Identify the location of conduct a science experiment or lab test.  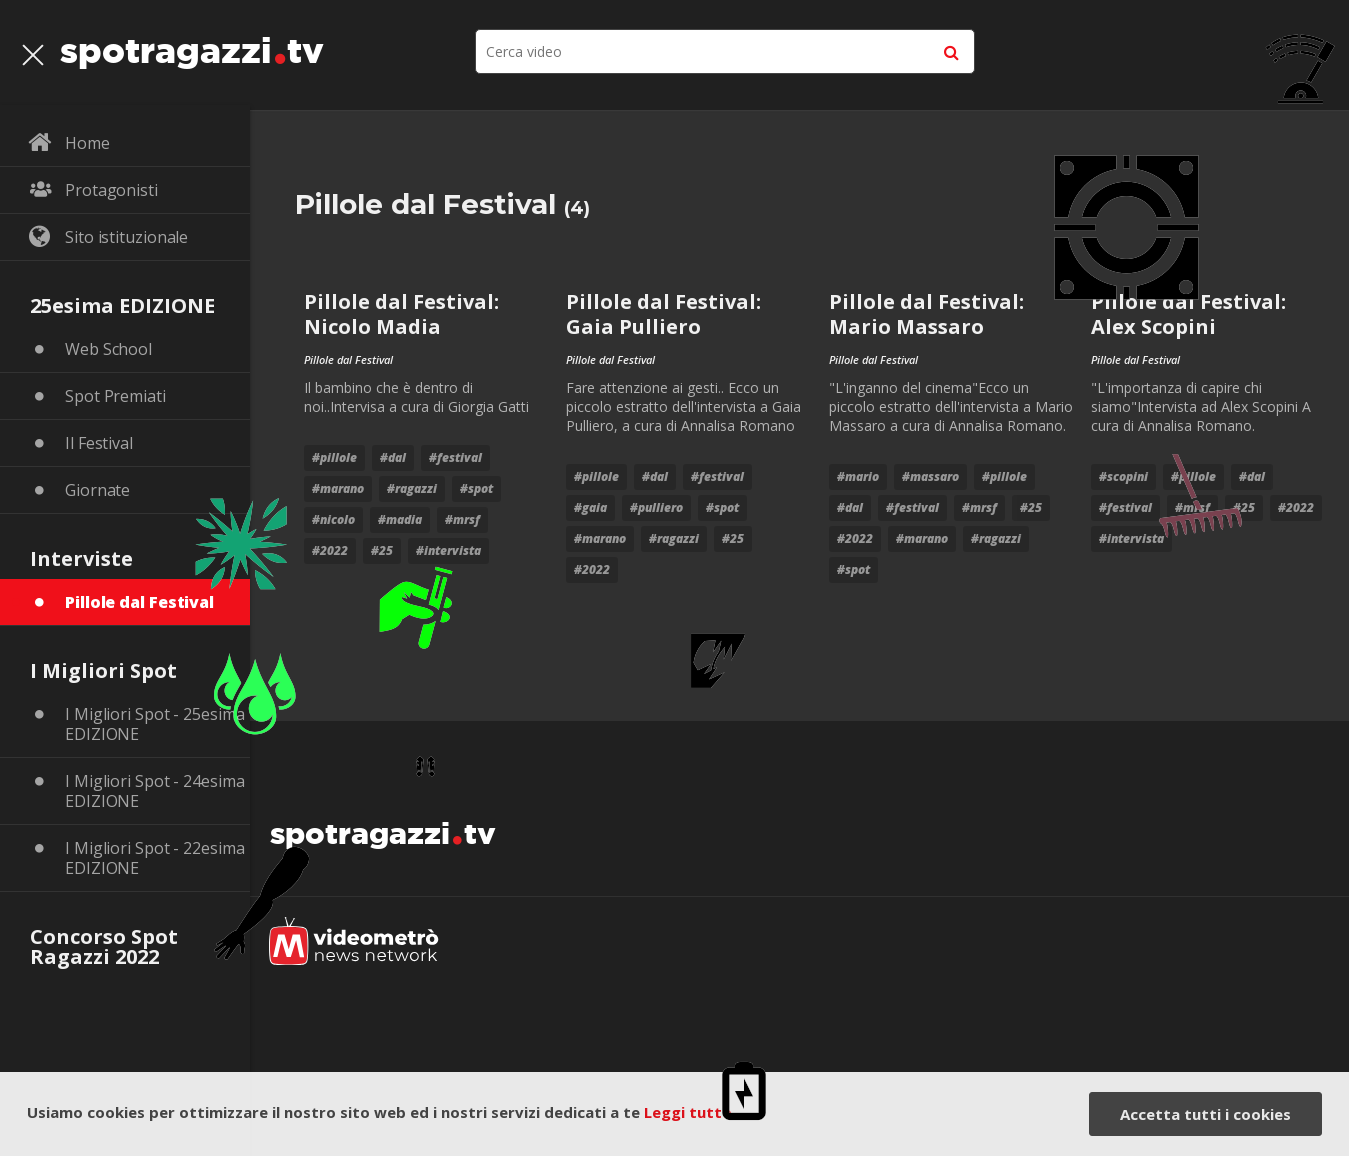
(419, 607).